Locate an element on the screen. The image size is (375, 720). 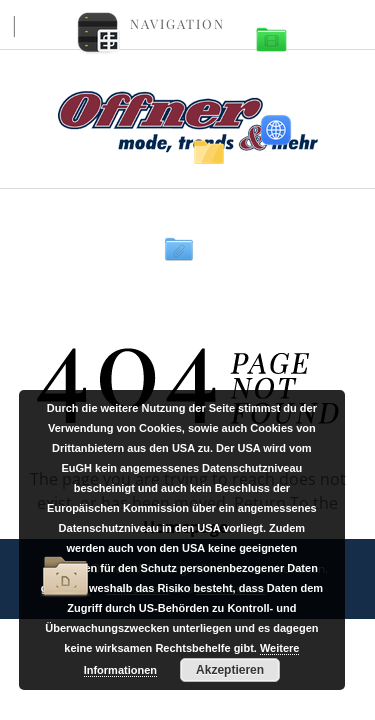
access language learning applications is located at coordinates (276, 130).